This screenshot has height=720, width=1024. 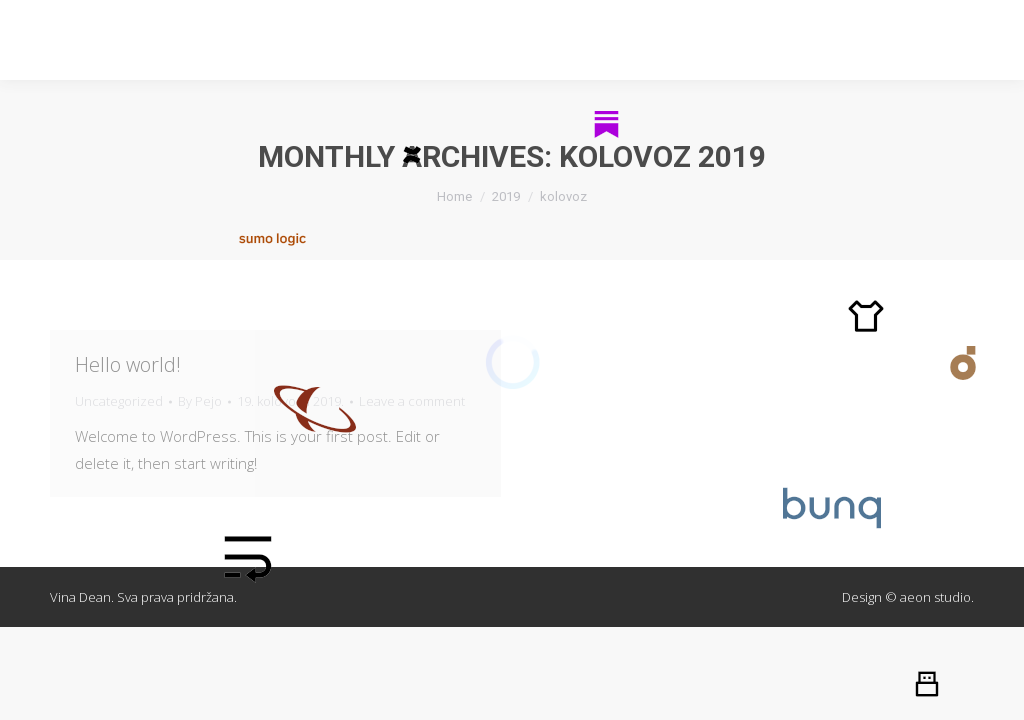 What do you see at coordinates (412, 155) in the screenshot?
I see `open Confluence workspace` at bounding box center [412, 155].